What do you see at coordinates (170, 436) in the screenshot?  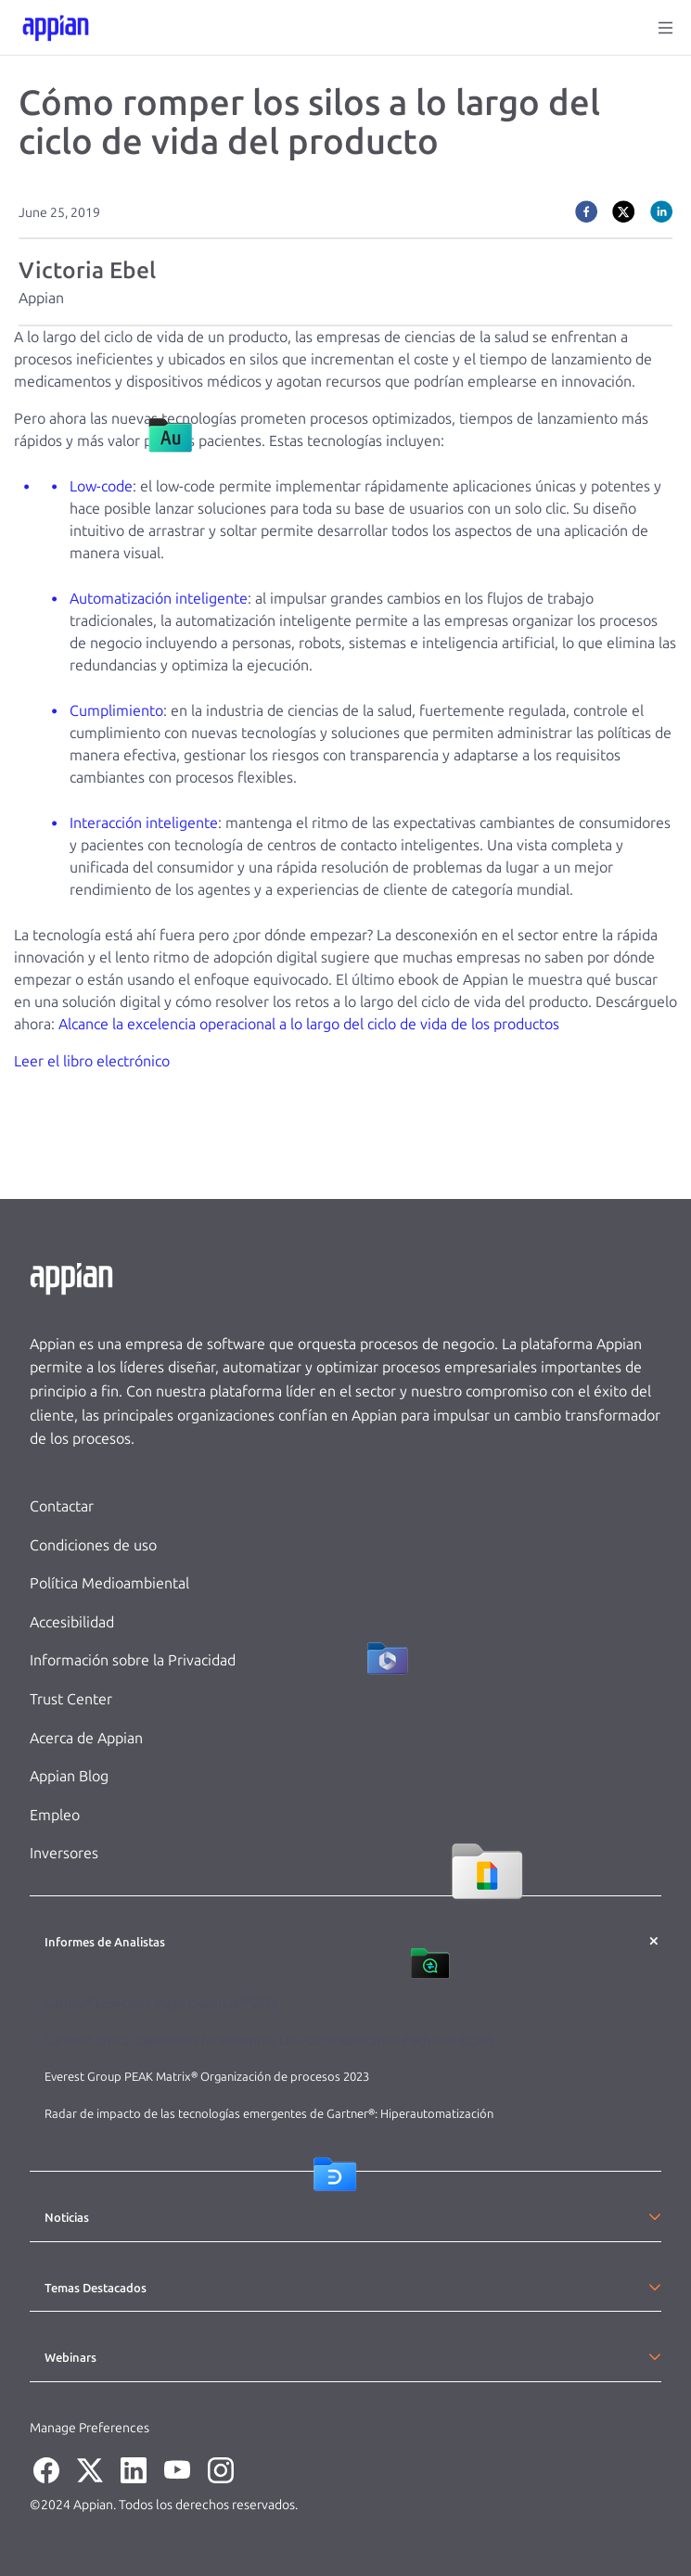 I see `open Adobe Audition project files folder` at bounding box center [170, 436].